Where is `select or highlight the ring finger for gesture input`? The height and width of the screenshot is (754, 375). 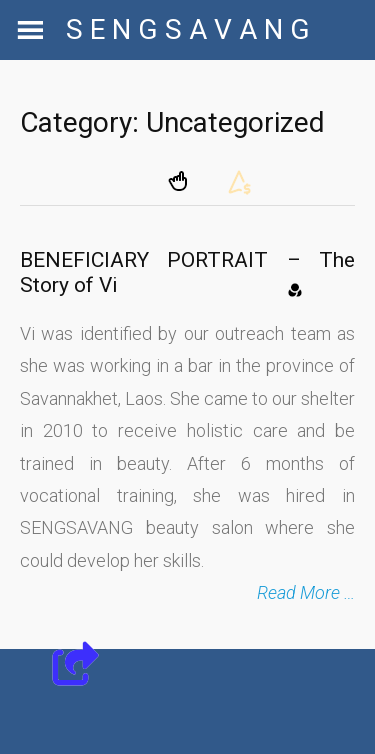 select or highlight the ring finger for gesture input is located at coordinates (178, 180).